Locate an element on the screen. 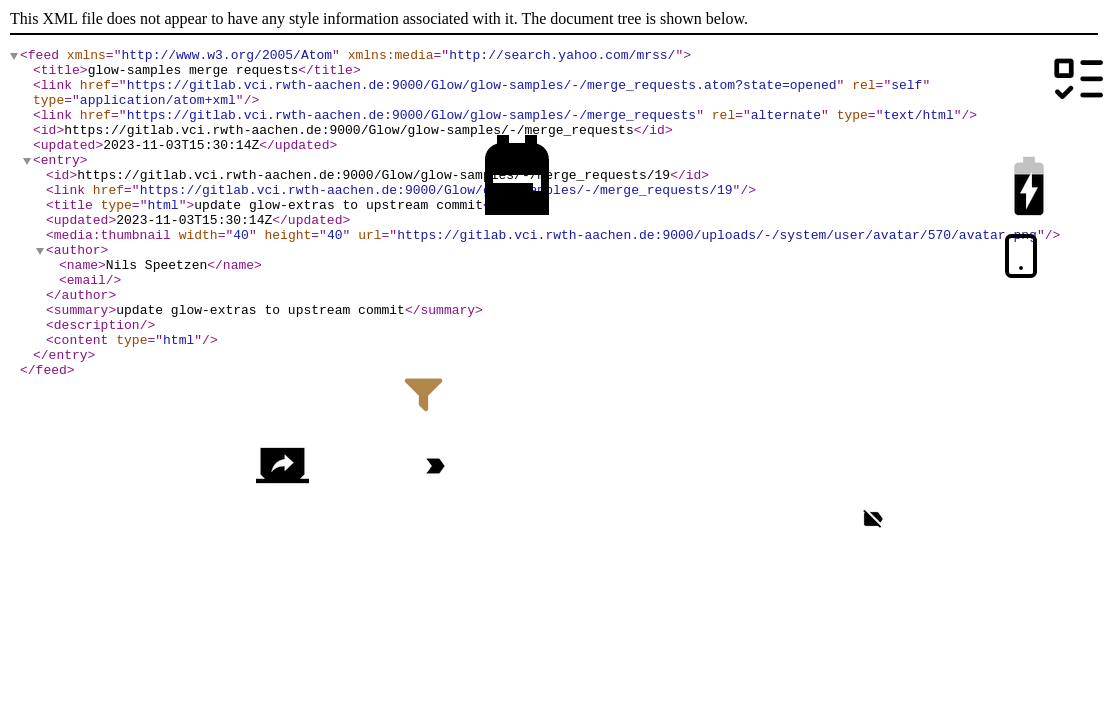 The image size is (1108, 720). view task list or checklist is located at coordinates (1077, 78).